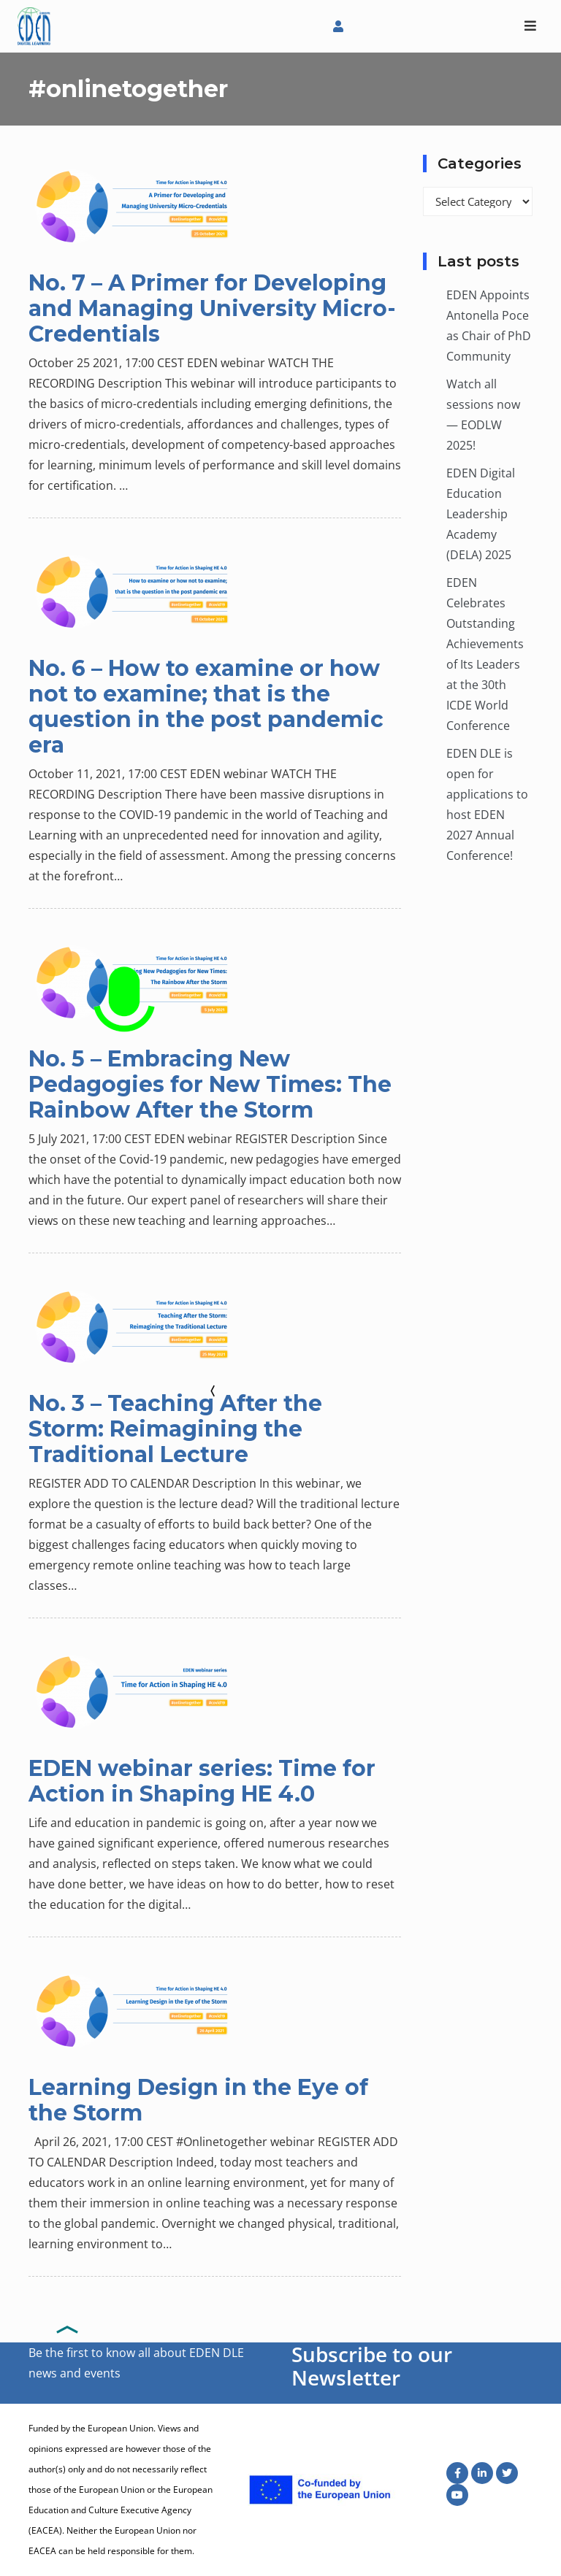  What do you see at coordinates (67, 2330) in the screenshot?
I see `scroll to top of page` at bounding box center [67, 2330].